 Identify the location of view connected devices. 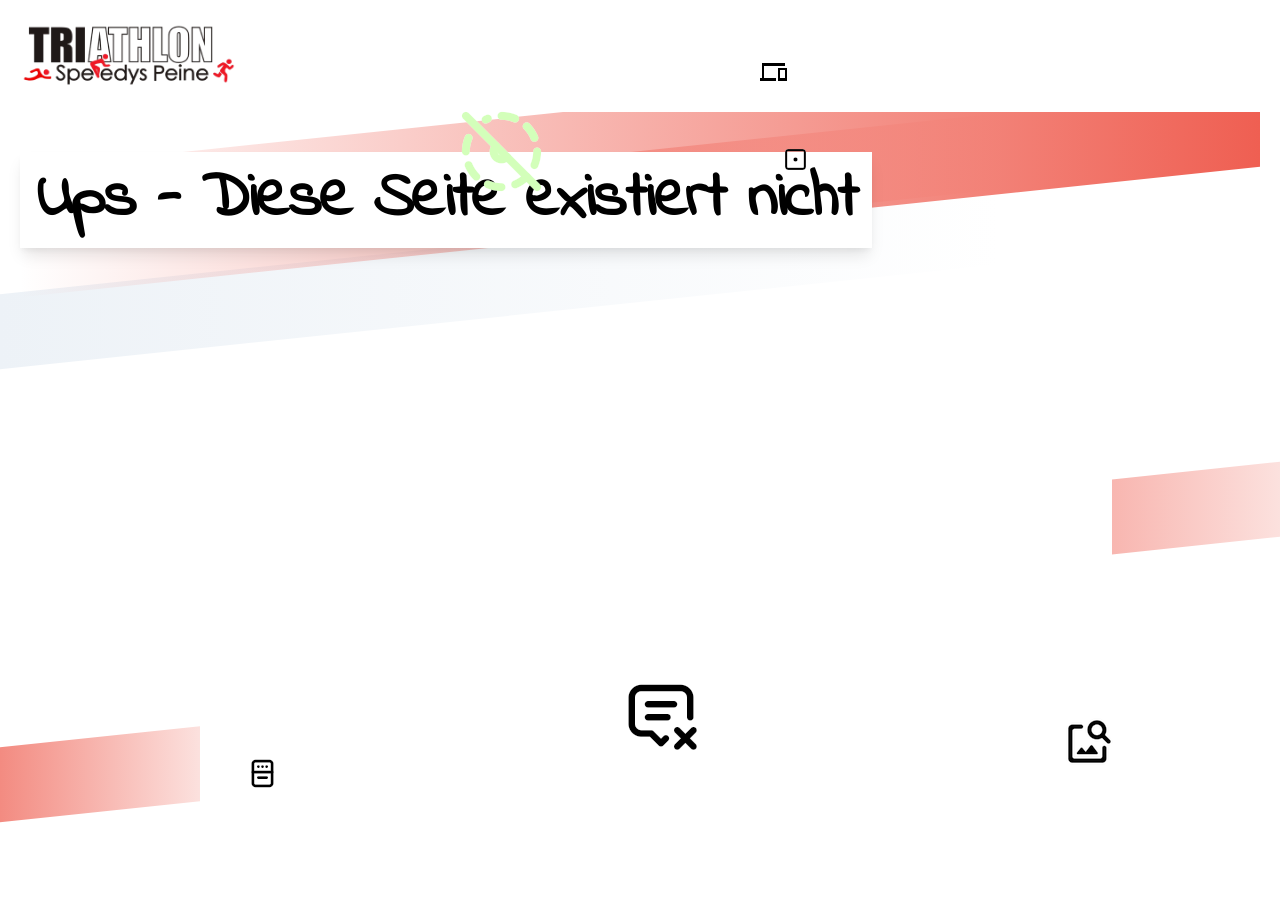
(773, 72).